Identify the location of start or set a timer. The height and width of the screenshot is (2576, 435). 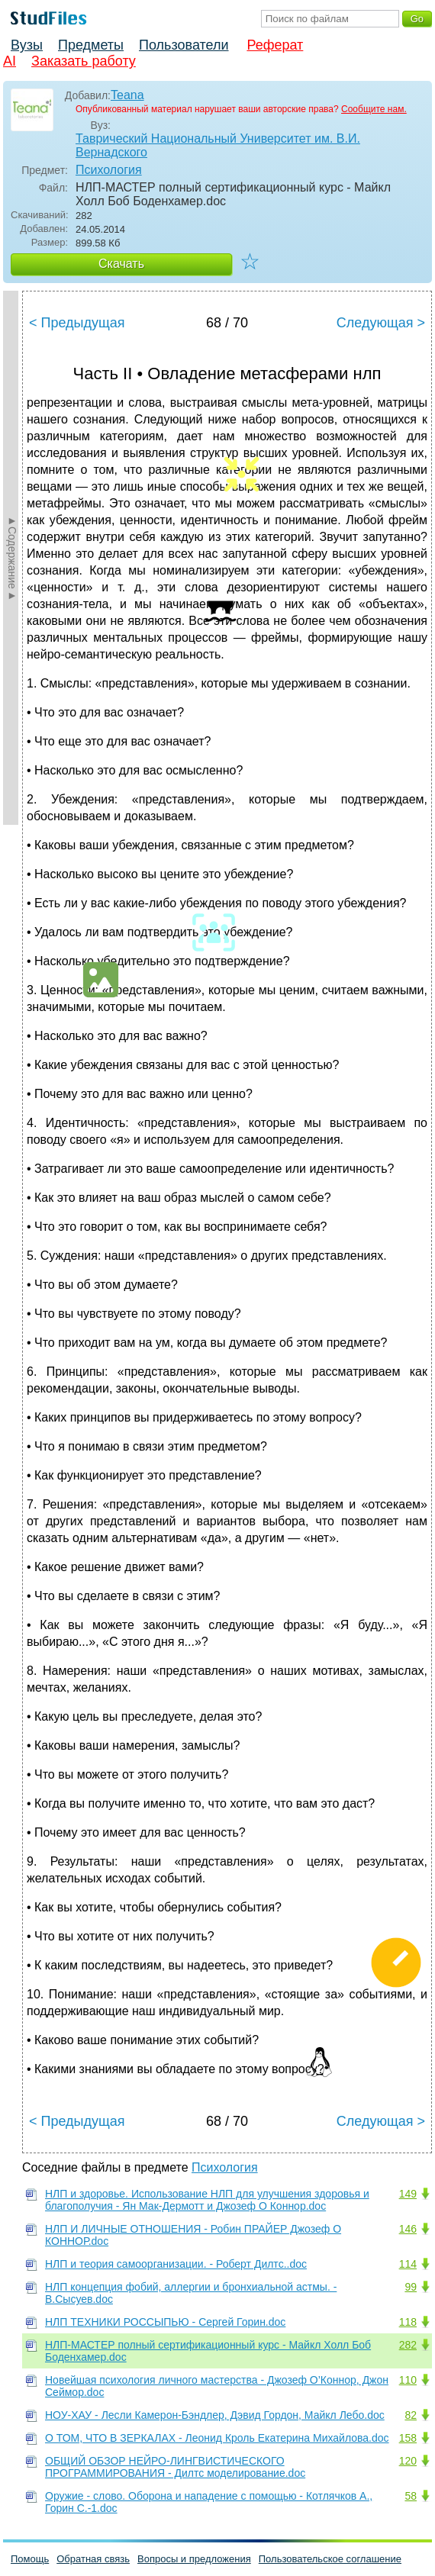
(396, 1963).